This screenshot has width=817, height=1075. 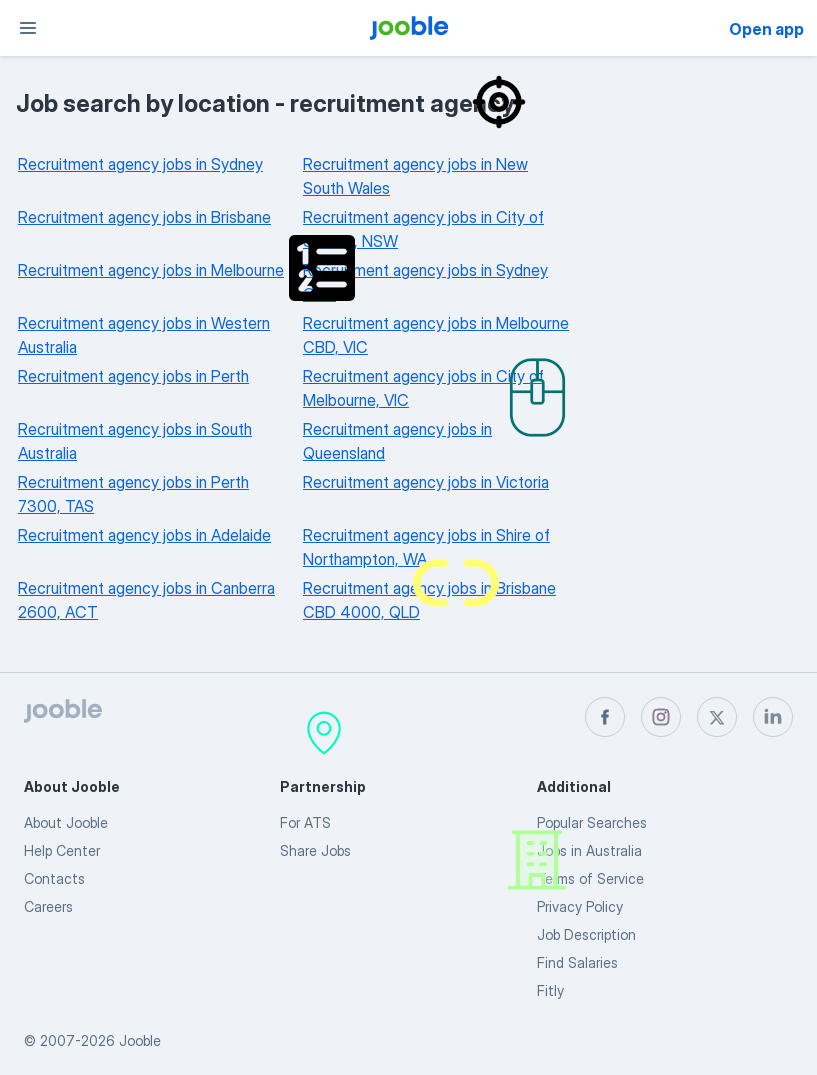 I want to click on indicates middle mouse button click action, so click(x=537, y=397).